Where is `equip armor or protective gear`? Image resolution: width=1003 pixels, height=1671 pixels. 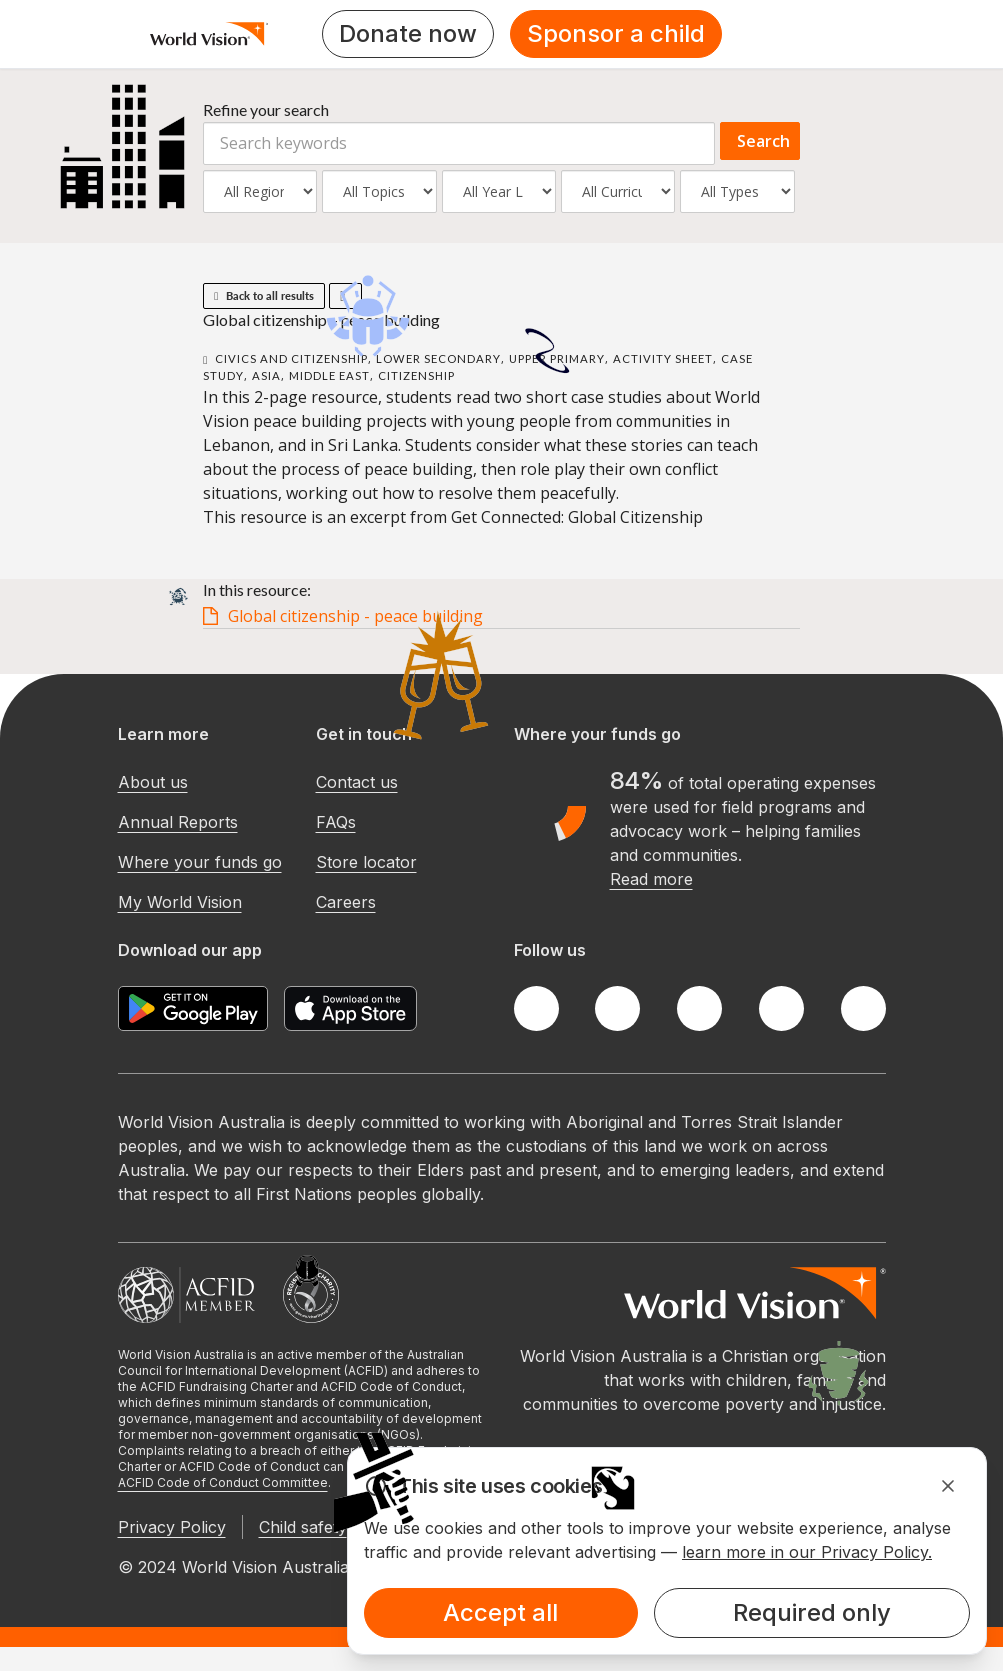
equip armor or protective gear is located at coordinates (307, 1271).